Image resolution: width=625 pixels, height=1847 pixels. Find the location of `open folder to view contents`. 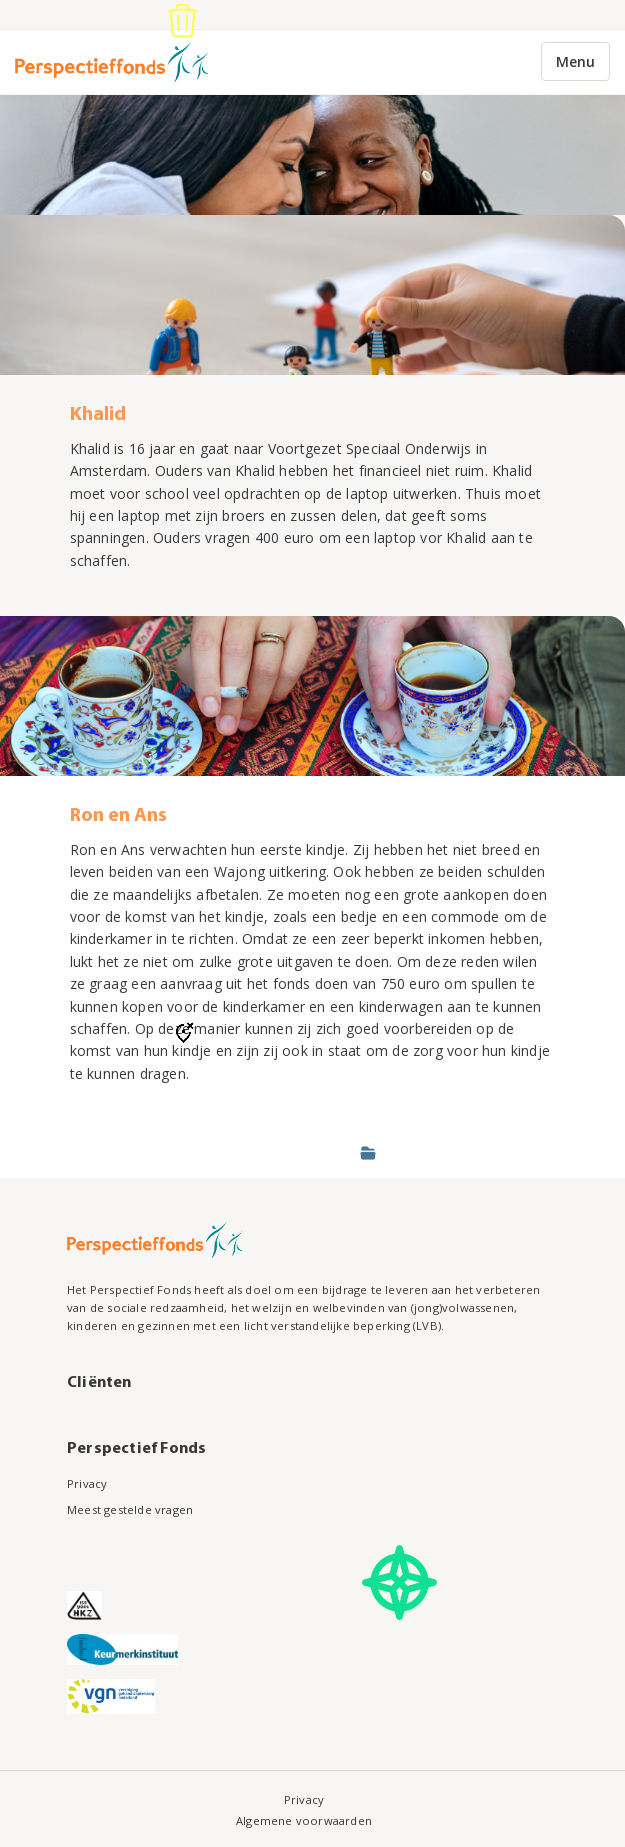

open folder to view contents is located at coordinates (368, 1153).